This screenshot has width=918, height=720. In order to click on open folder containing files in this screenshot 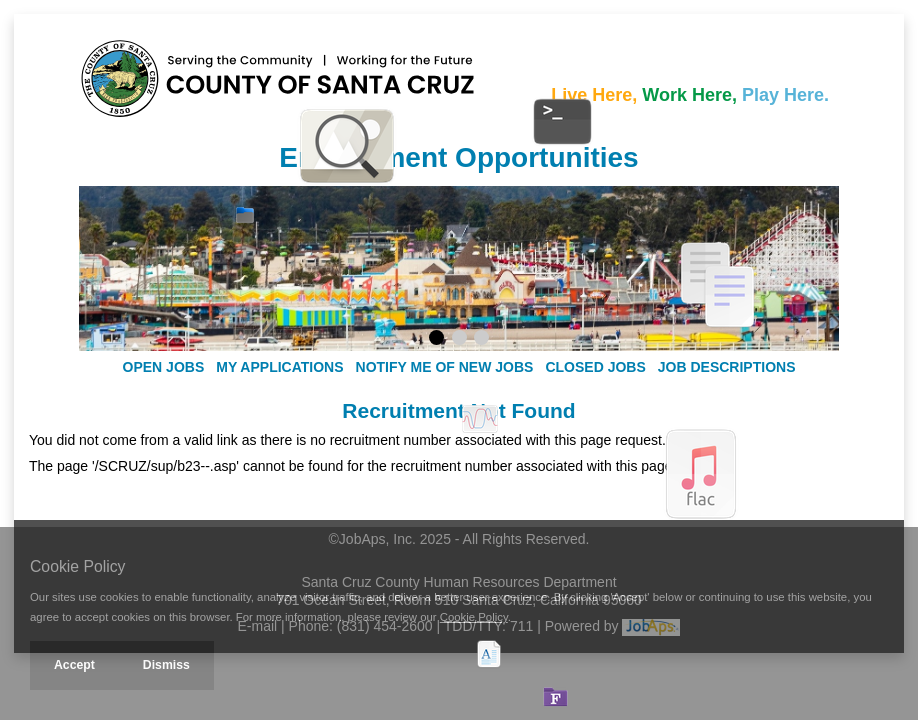, I will do `click(245, 215)`.